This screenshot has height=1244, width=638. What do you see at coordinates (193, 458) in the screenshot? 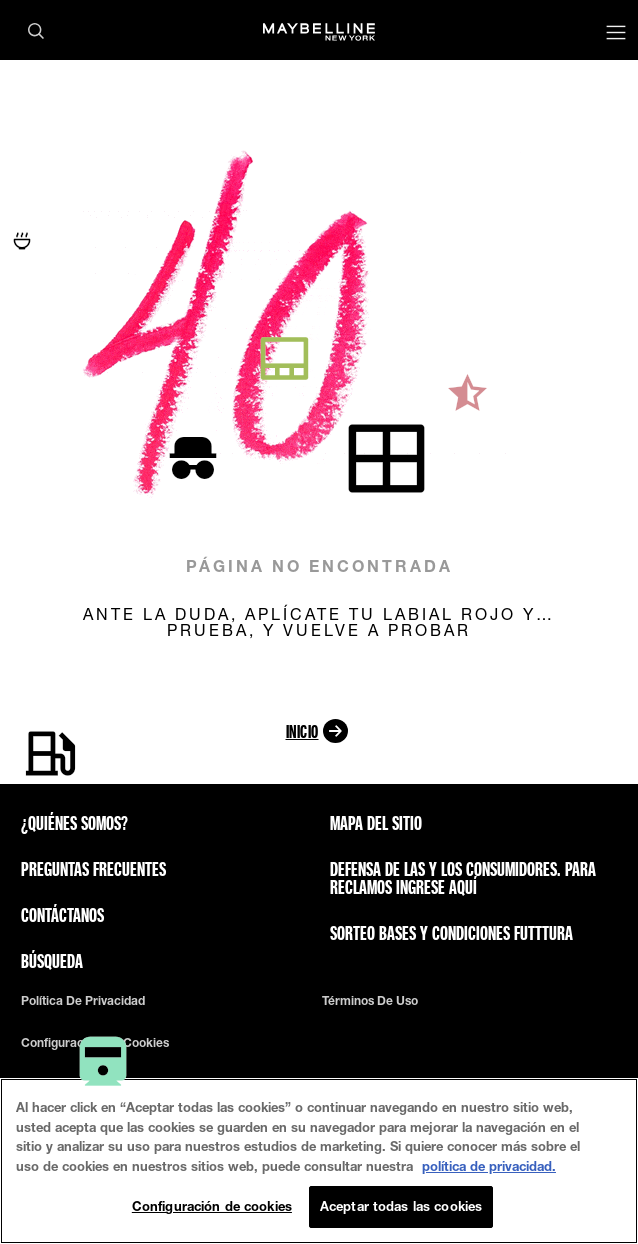
I see `enable incognito or private browsing mode` at bounding box center [193, 458].